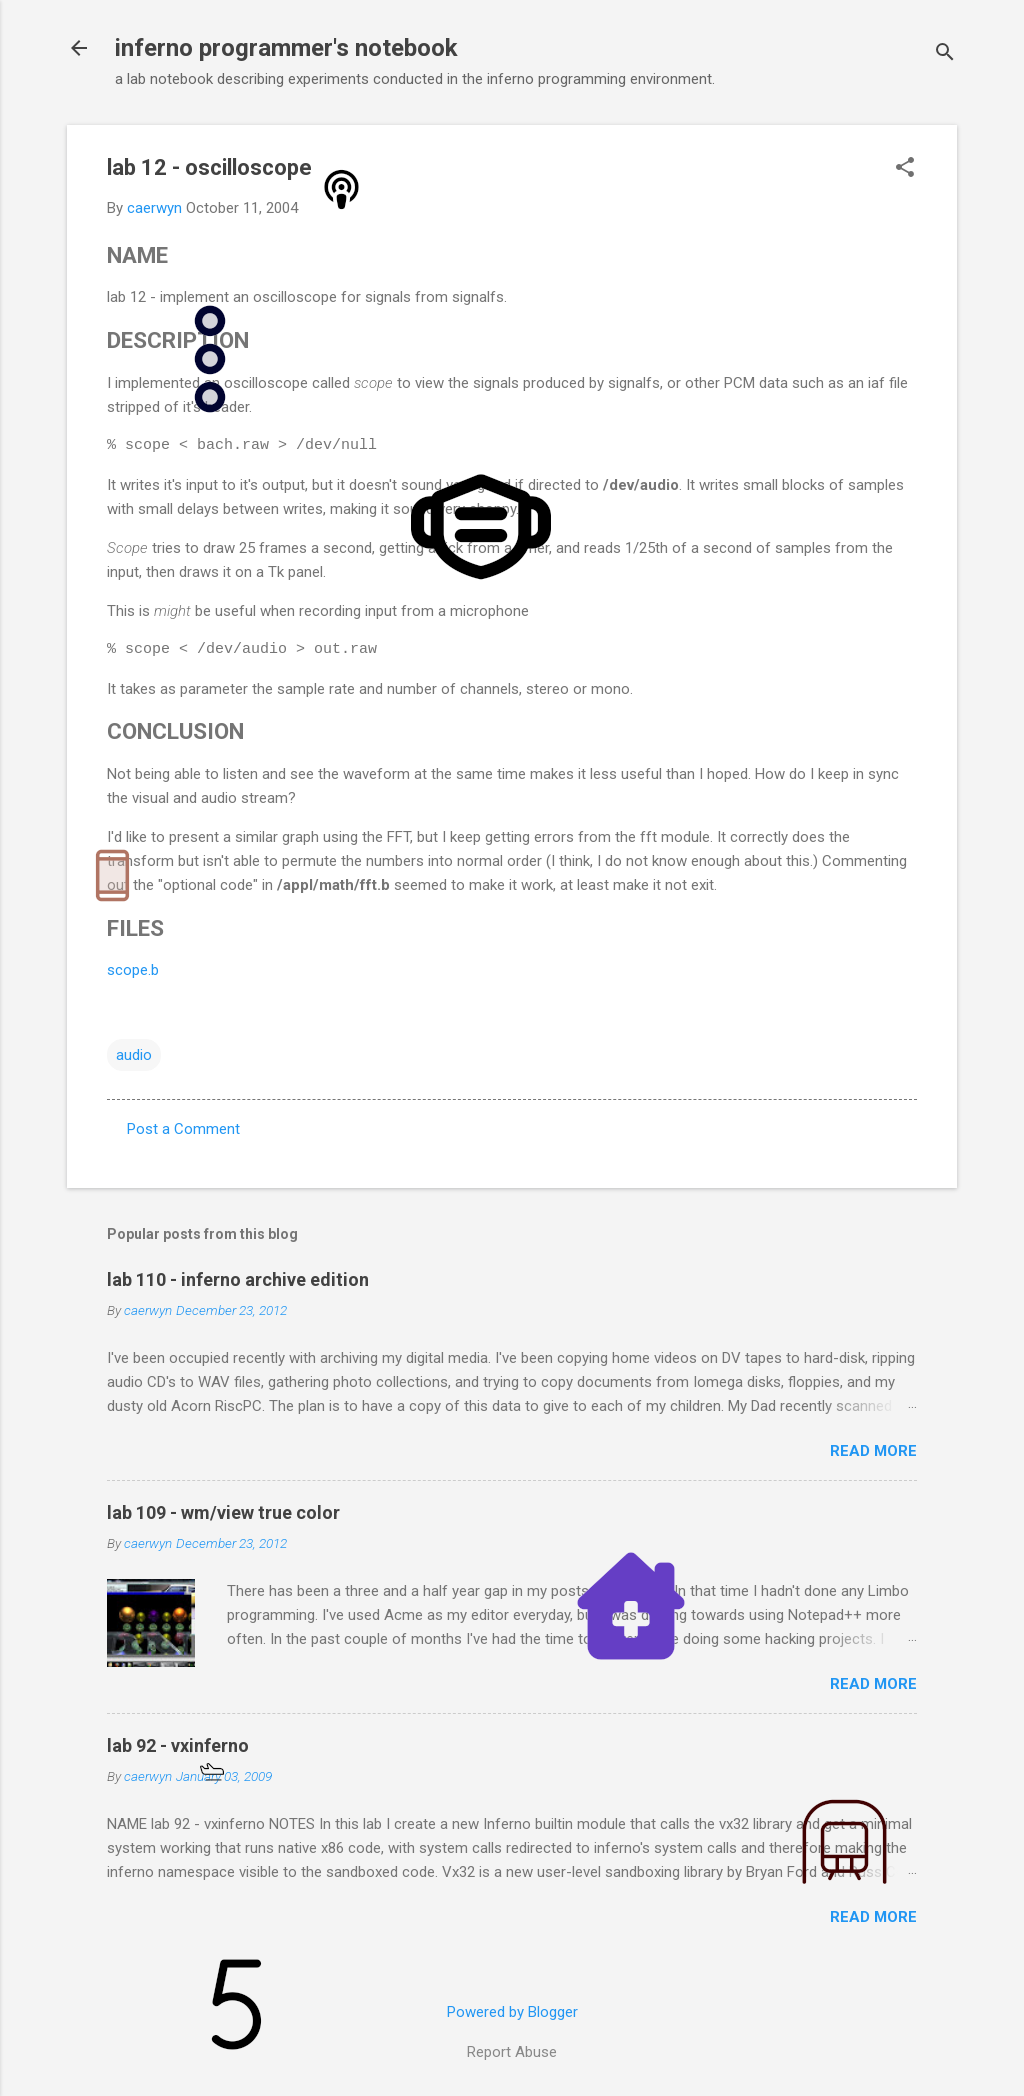 The width and height of the screenshot is (1024, 2096). What do you see at coordinates (112, 875) in the screenshot?
I see `switch to mobile view` at bounding box center [112, 875].